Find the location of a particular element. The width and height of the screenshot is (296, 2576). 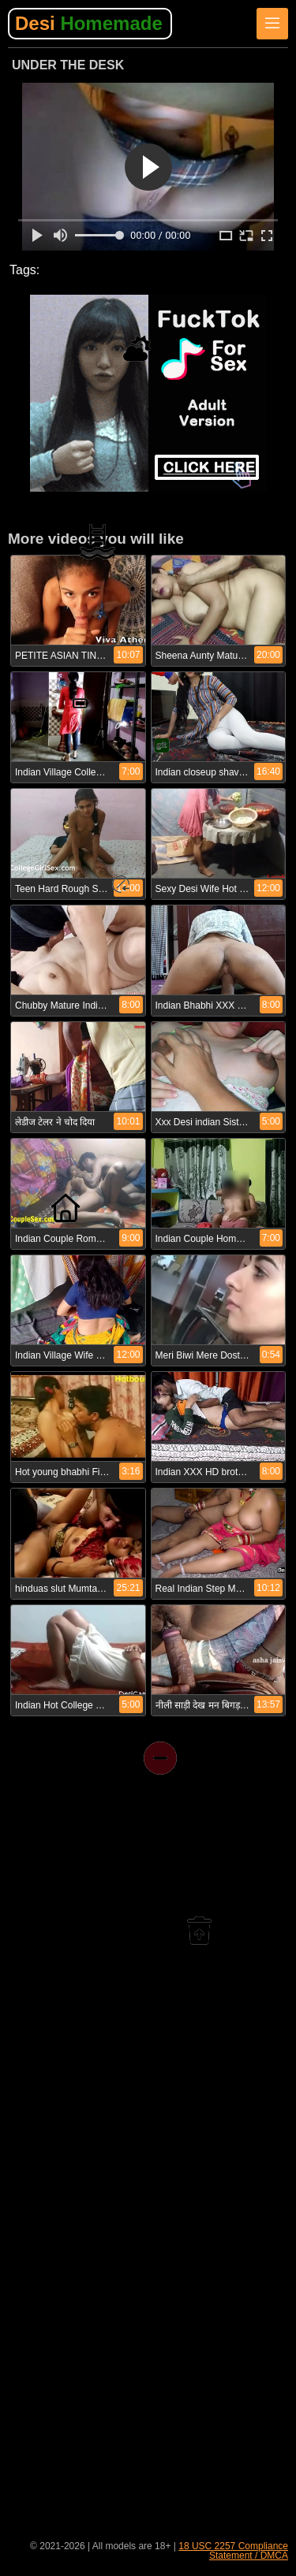

indicates a tracked issue was closed as not planned is located at coordinates (121, 884).